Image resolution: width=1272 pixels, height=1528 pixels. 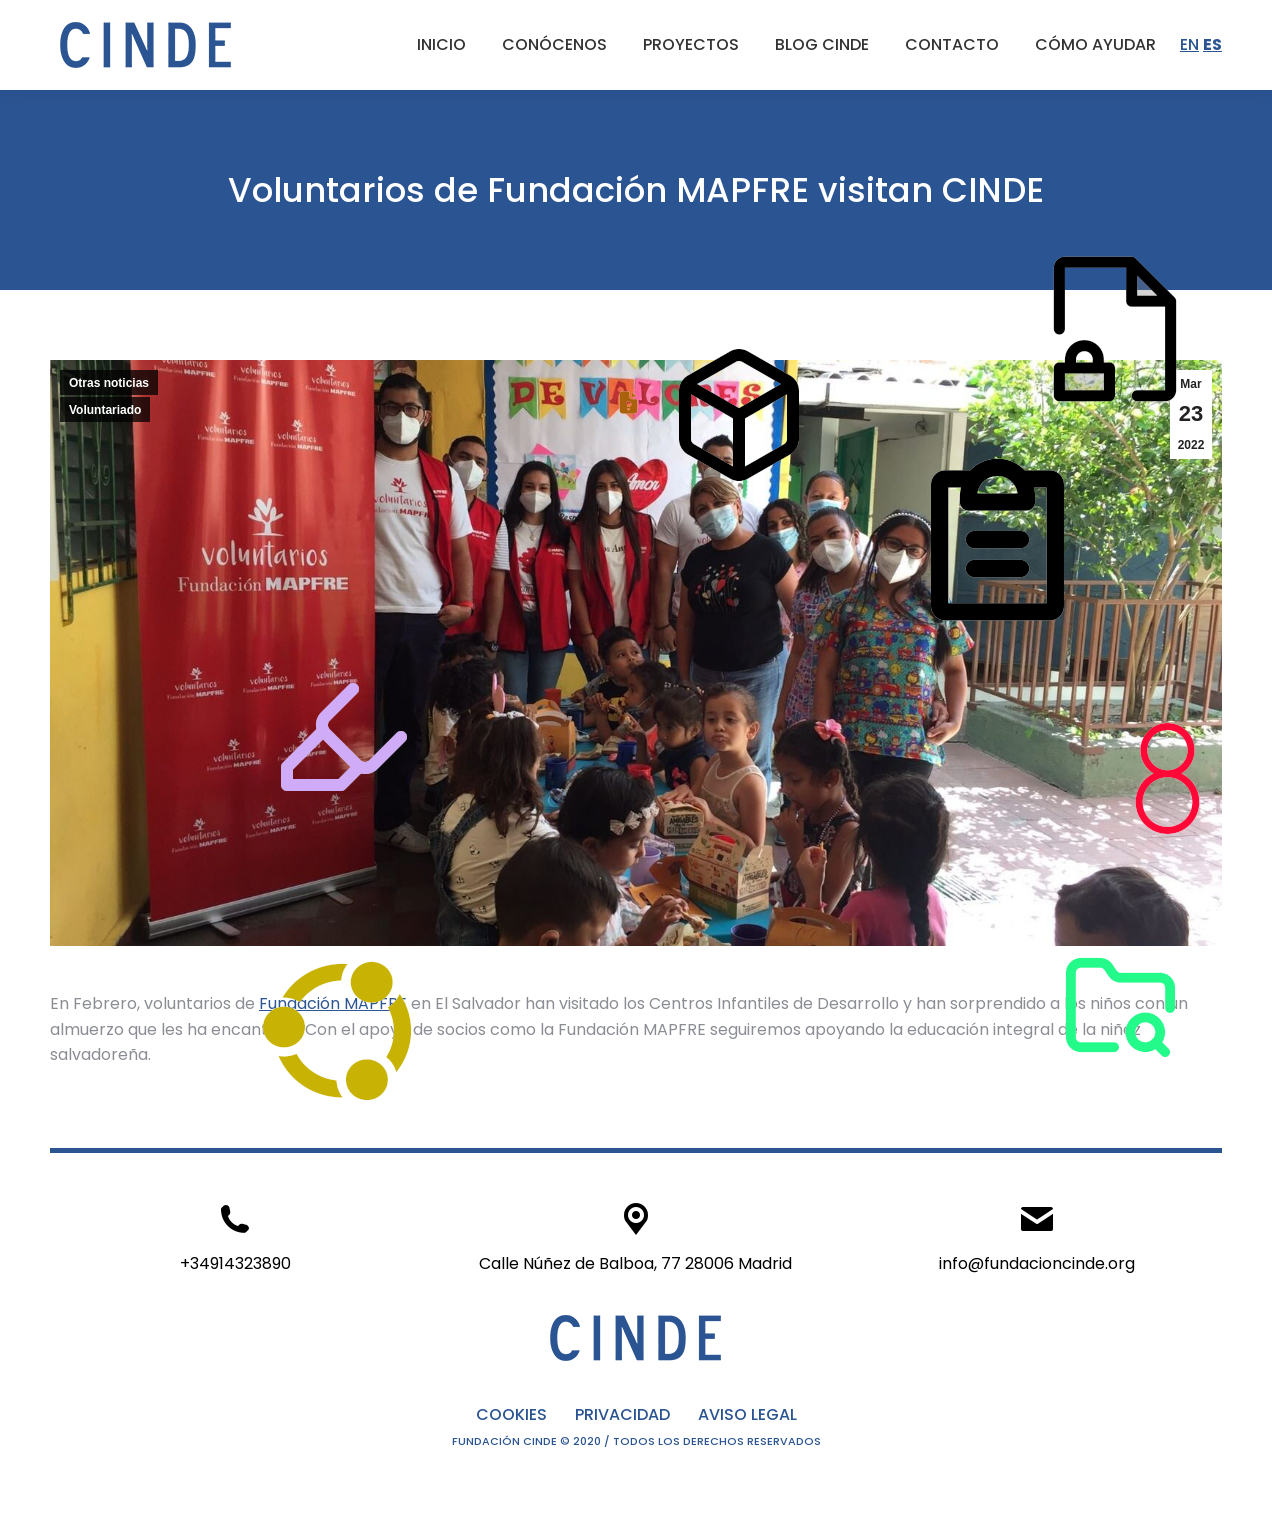 I want to click on open ubuntu terminal, so click(x=342, y=1031).